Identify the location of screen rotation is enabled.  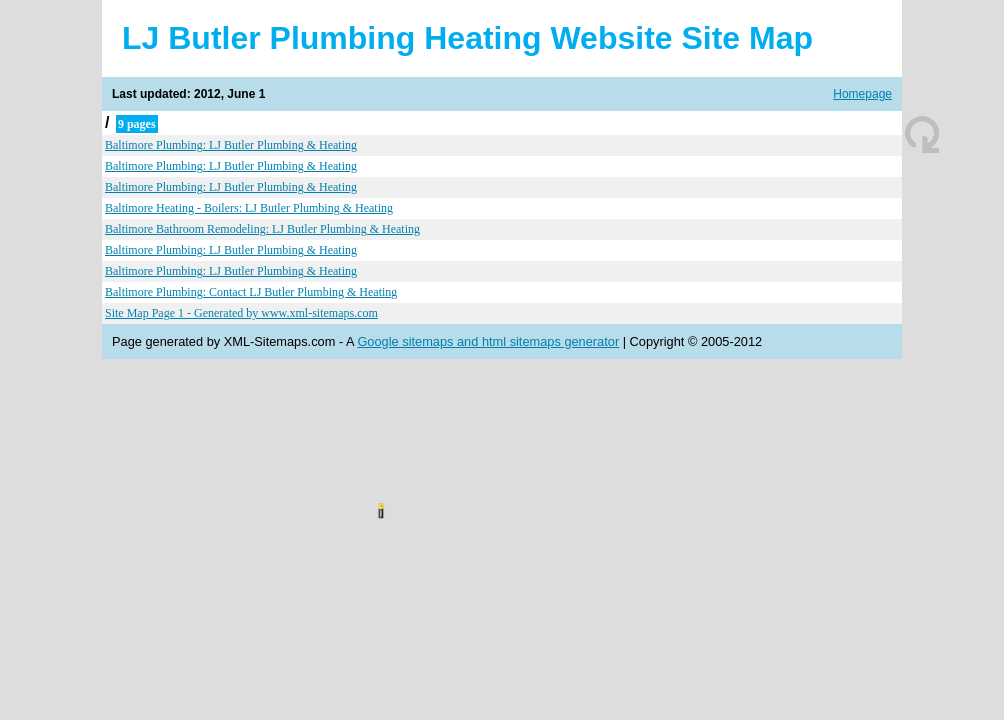
(922, 136).